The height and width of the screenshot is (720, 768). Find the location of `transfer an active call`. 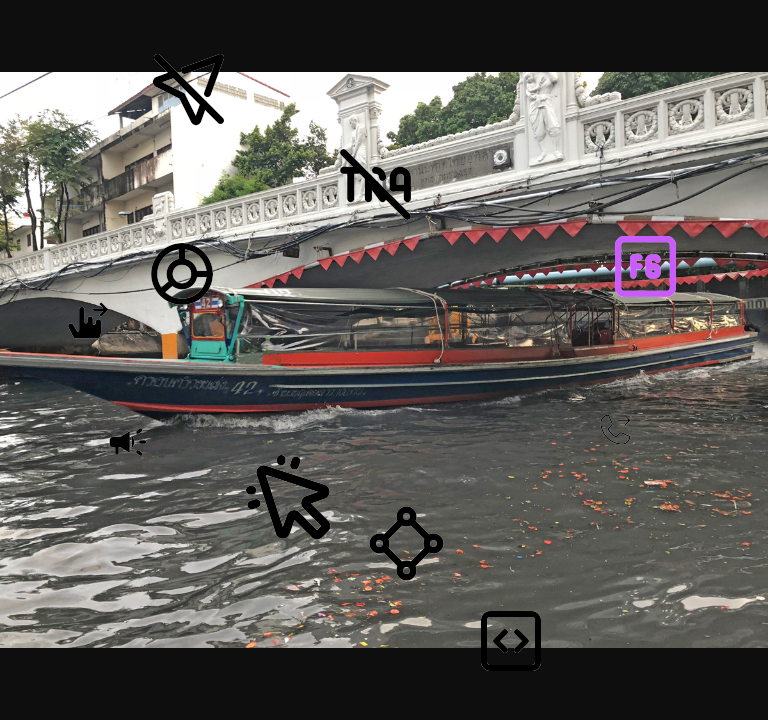

transfer an active call is located at coordinates (616, 429).